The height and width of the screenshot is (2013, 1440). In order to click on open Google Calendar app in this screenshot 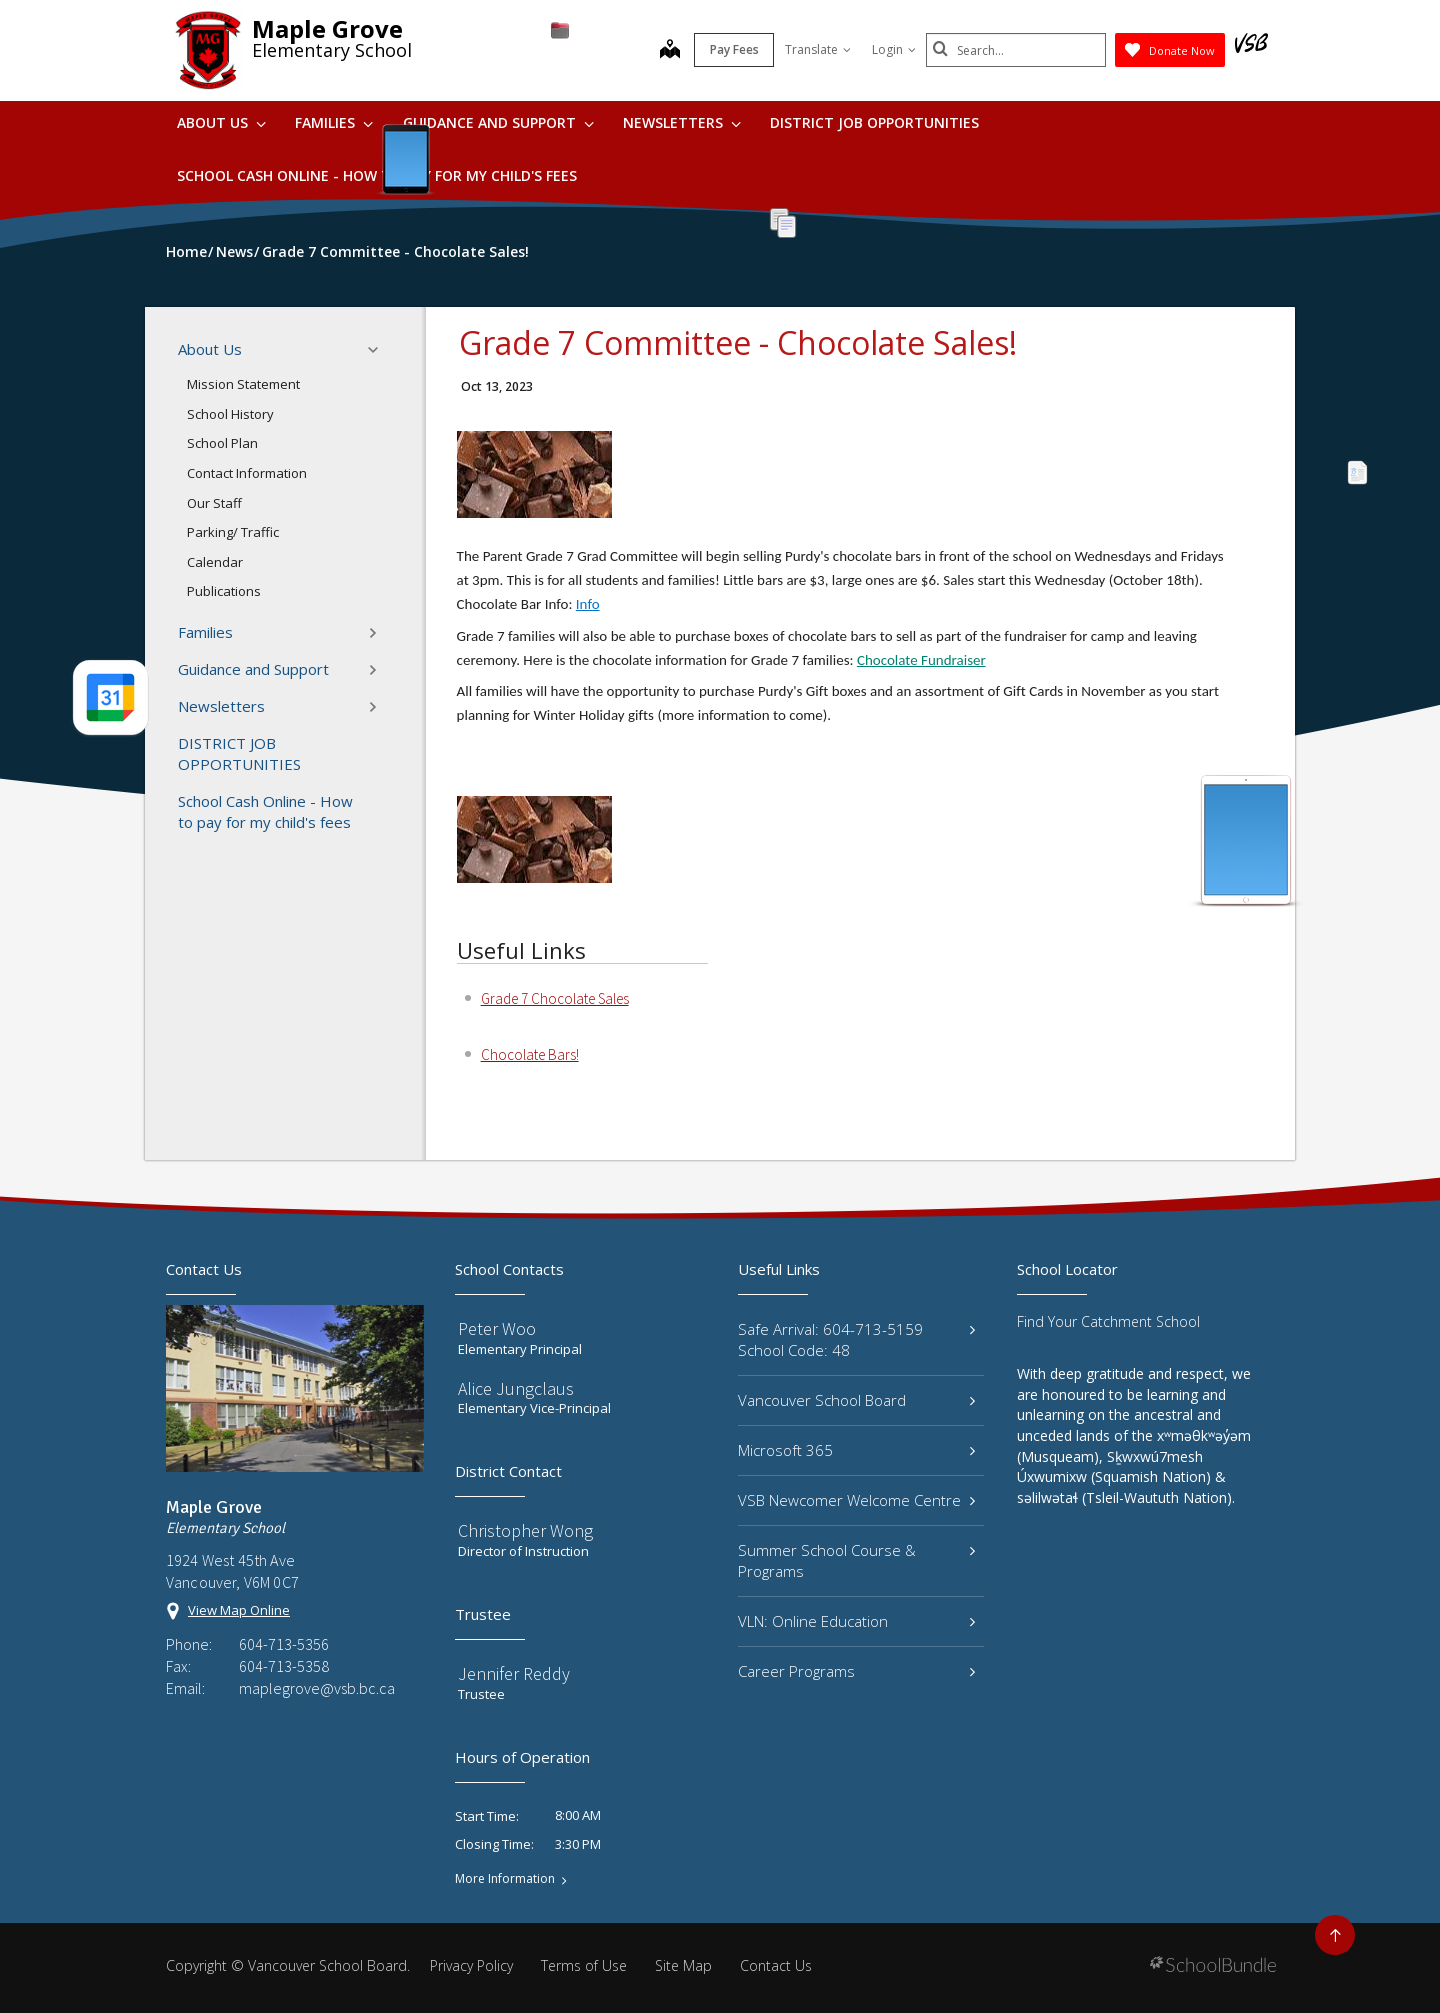, I will do `click(110, 697)`.